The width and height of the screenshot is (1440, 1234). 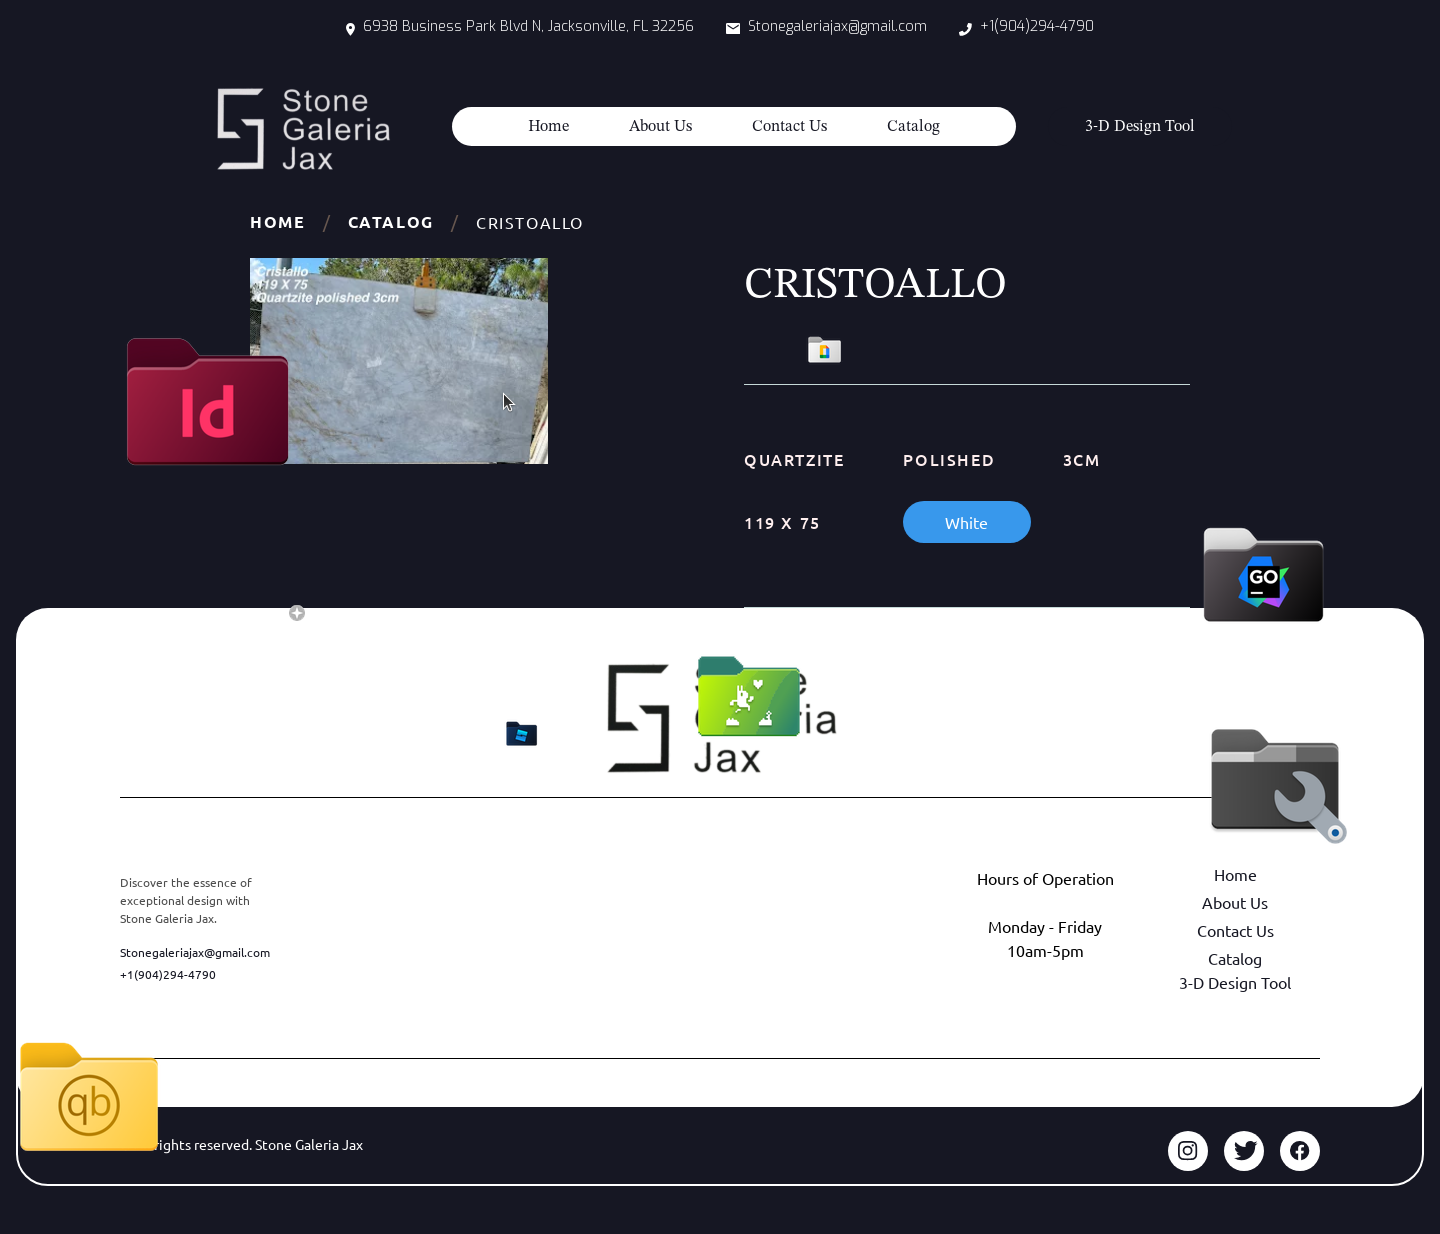 What do you see at coordinates (521, 734) in the screenshot?
I see `open Roblox Studio project files` at bounding box center [521, 734].